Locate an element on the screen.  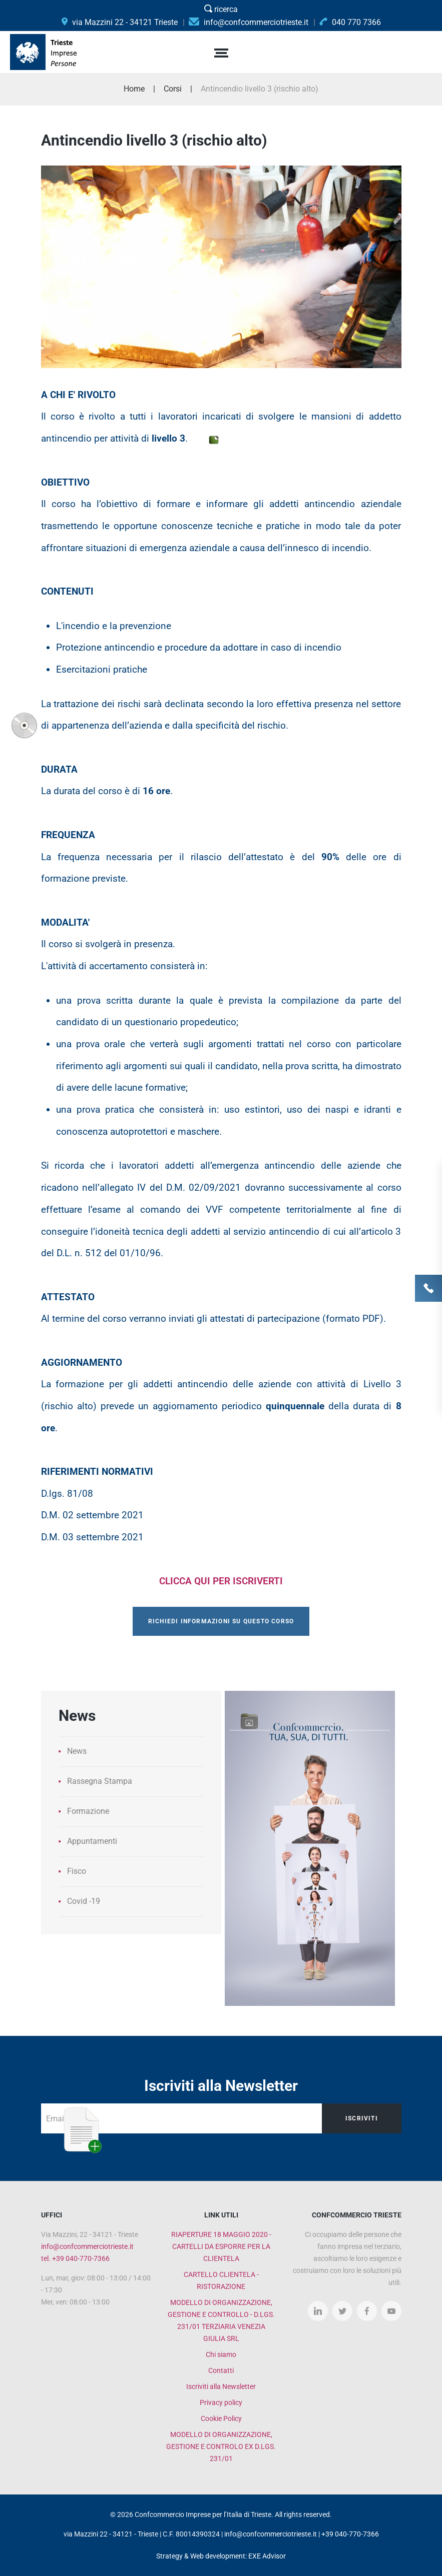
indicates a rewritable CD-RW disc is located at coordinates (24, 725).